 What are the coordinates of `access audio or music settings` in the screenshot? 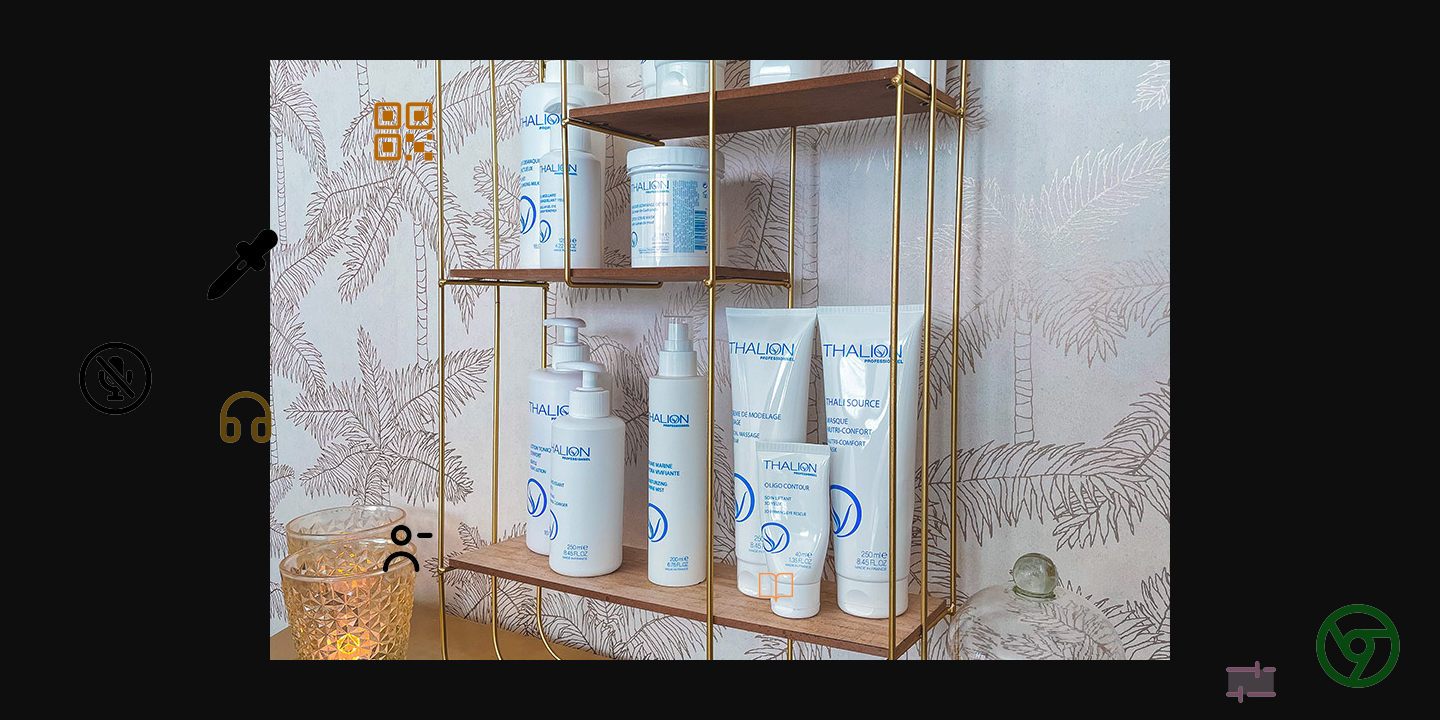 It's located at (246, 417).